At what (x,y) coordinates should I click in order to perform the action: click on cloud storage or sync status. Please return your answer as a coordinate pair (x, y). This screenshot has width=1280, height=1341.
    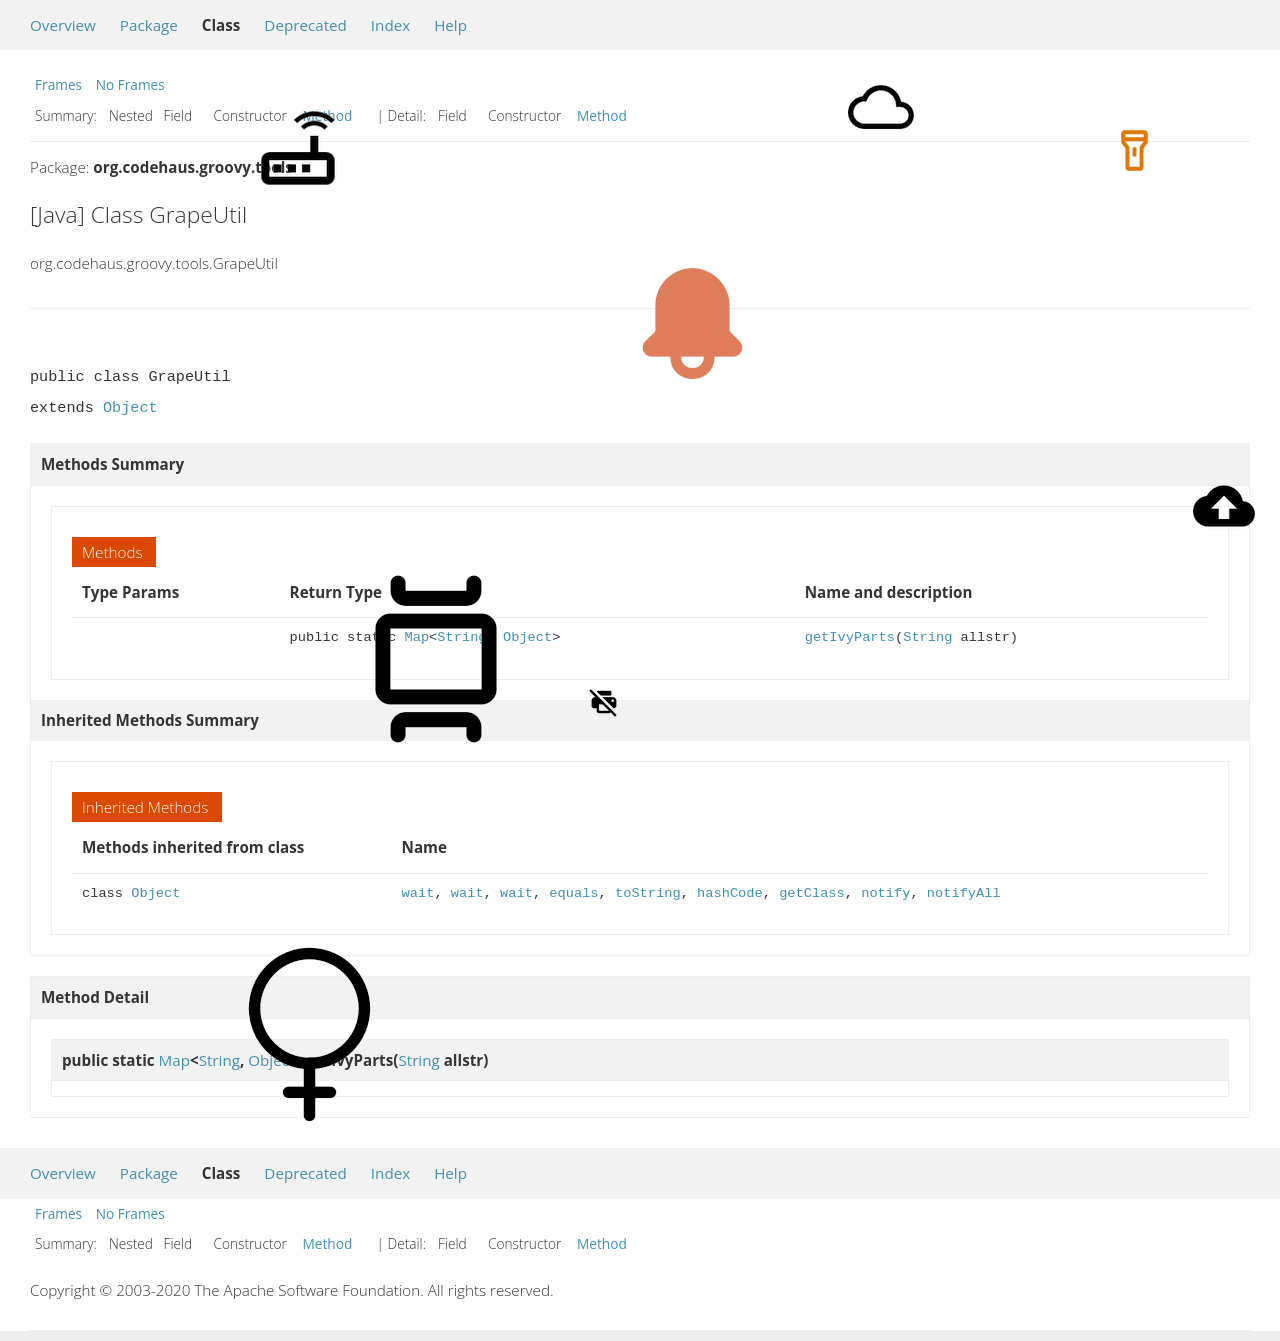
    Looking at the image, I should click on (881, 107).